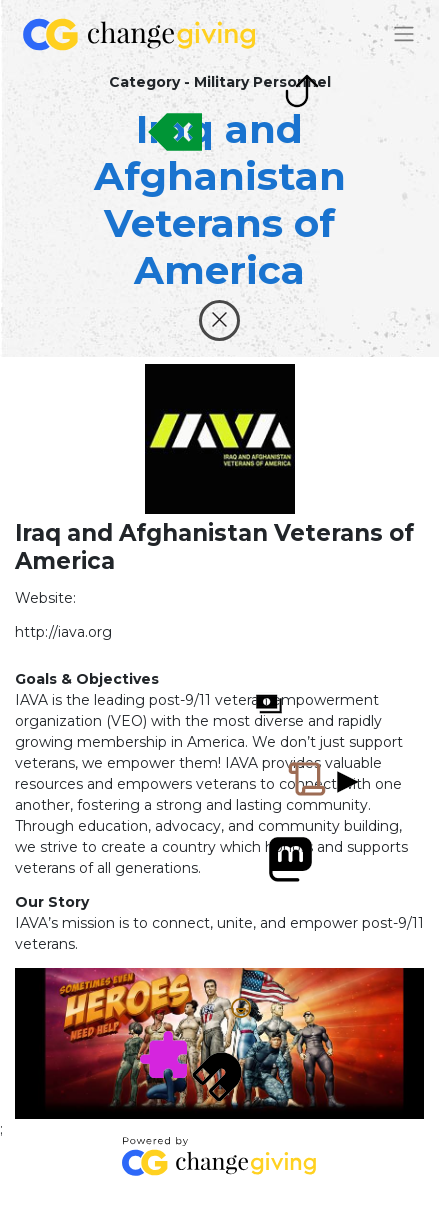  Describe the element at coordinates (218, 1076) in the screenshot. I see `attract or link related items together` at that location.